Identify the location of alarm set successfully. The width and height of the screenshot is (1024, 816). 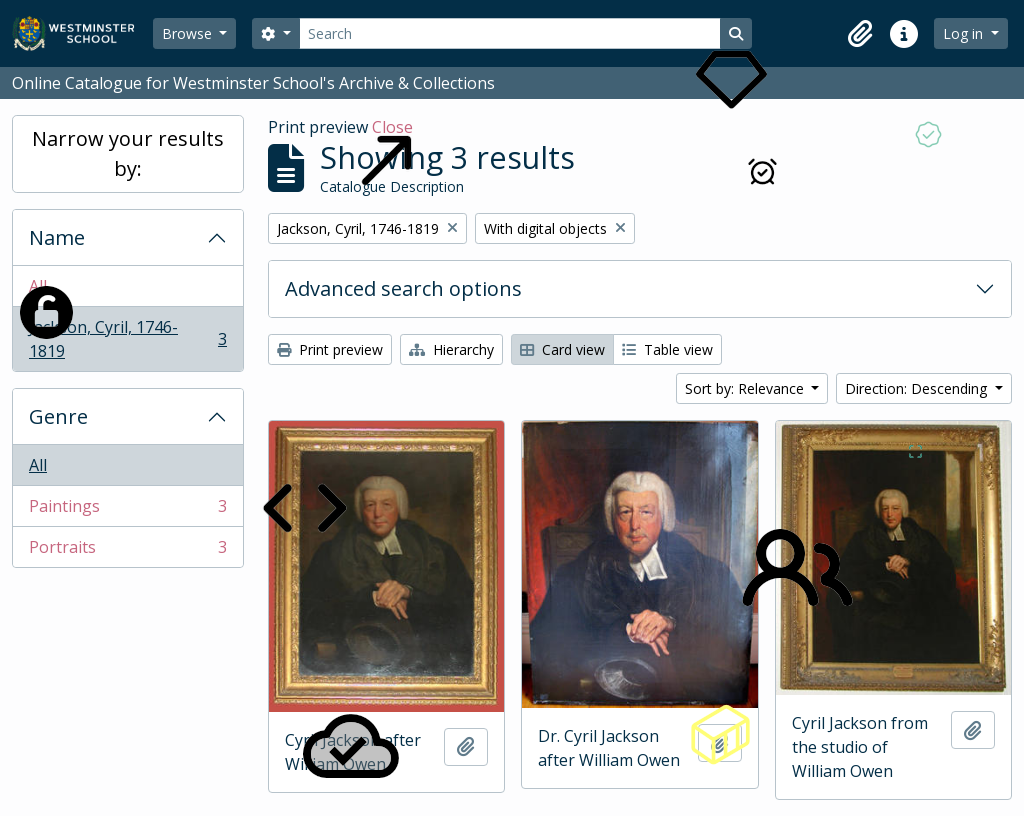
(762, 171).